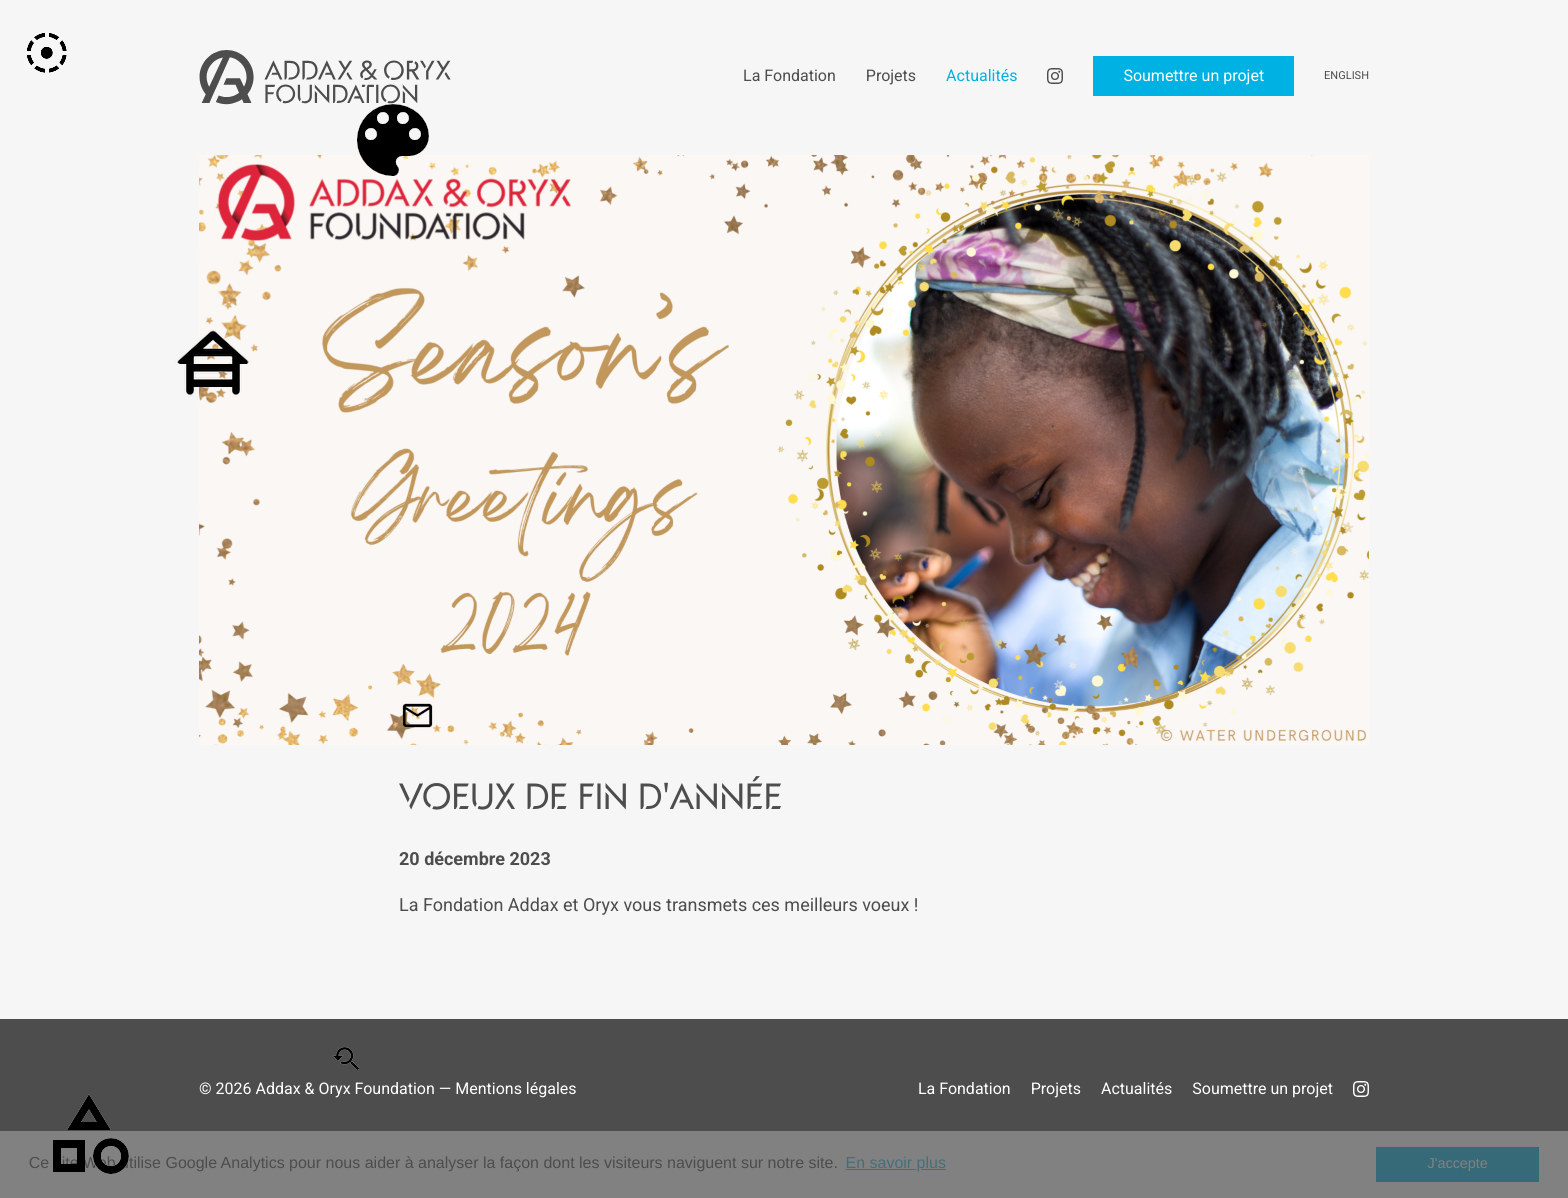 The width and height of the screenshot is (1568, 1198). I want to click on browse or filter by category, so click(89, 1134).